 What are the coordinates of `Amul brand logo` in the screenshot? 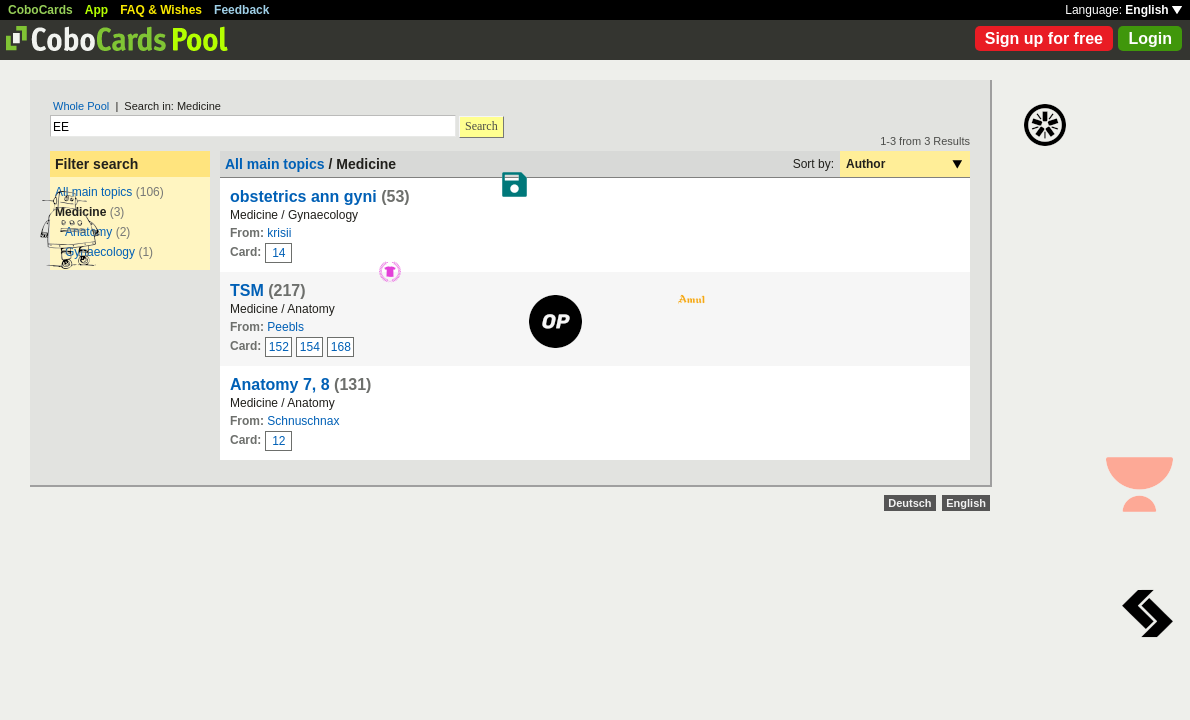 It's located at (691, 299).